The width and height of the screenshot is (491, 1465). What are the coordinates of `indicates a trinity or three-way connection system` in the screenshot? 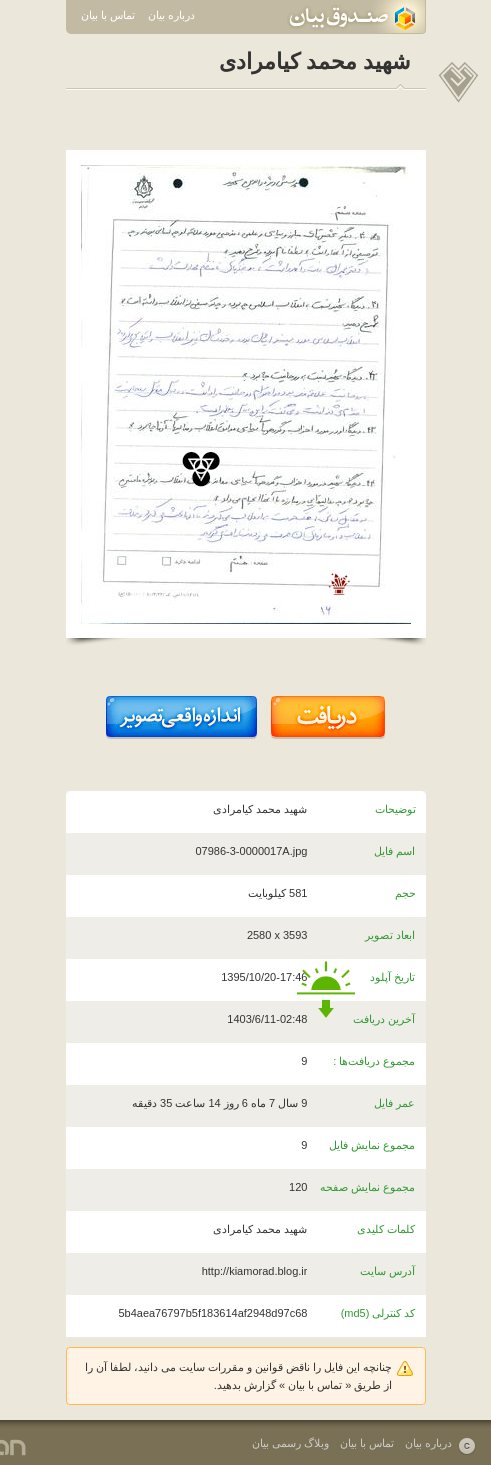 It's located at (201, 469).